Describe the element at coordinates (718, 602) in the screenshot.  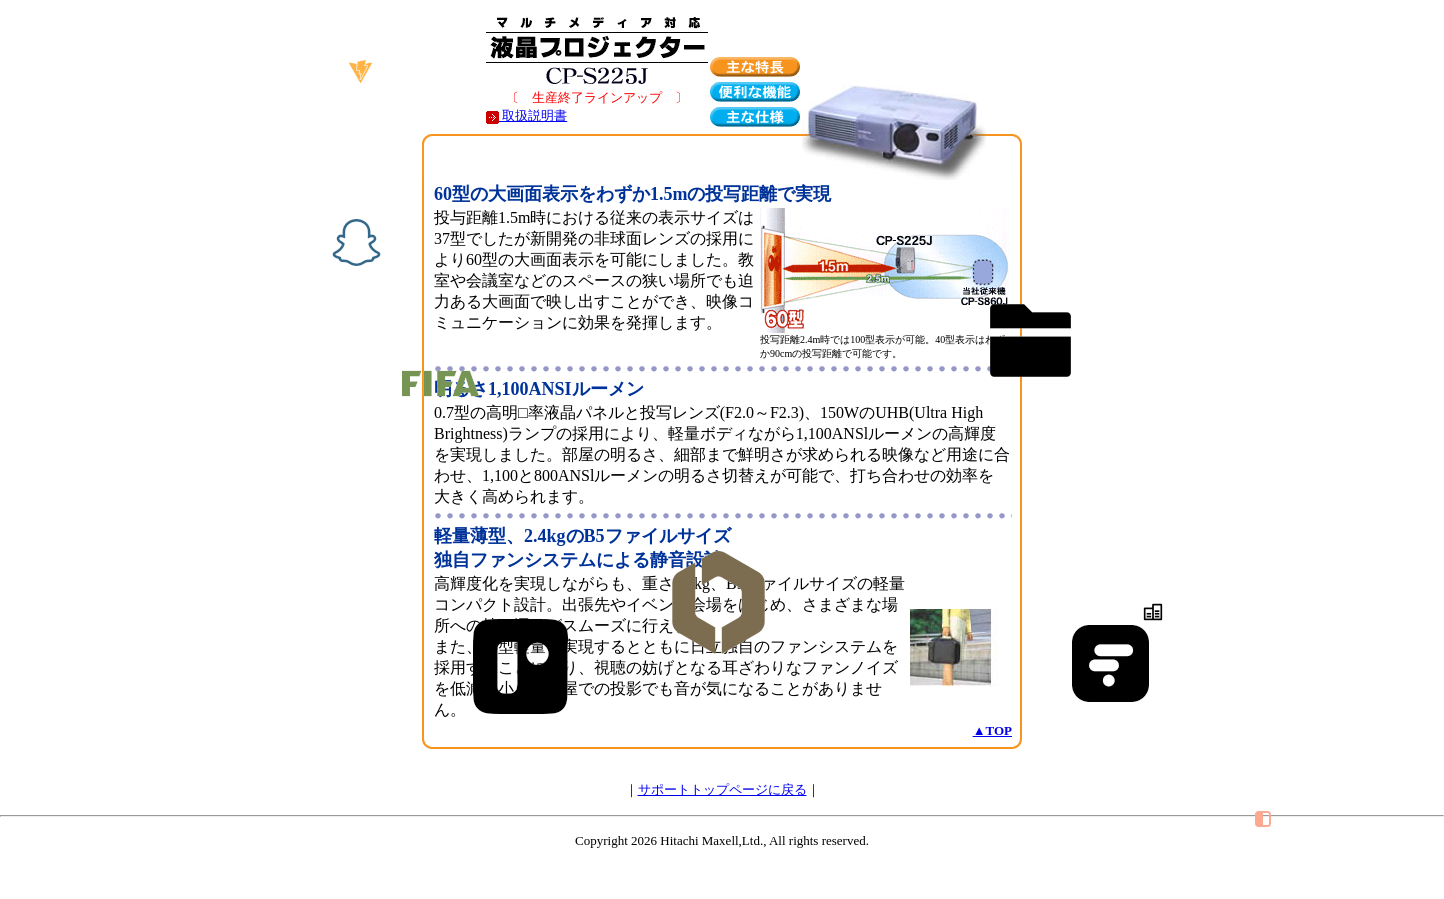
I see `opslevel logo` at that location.